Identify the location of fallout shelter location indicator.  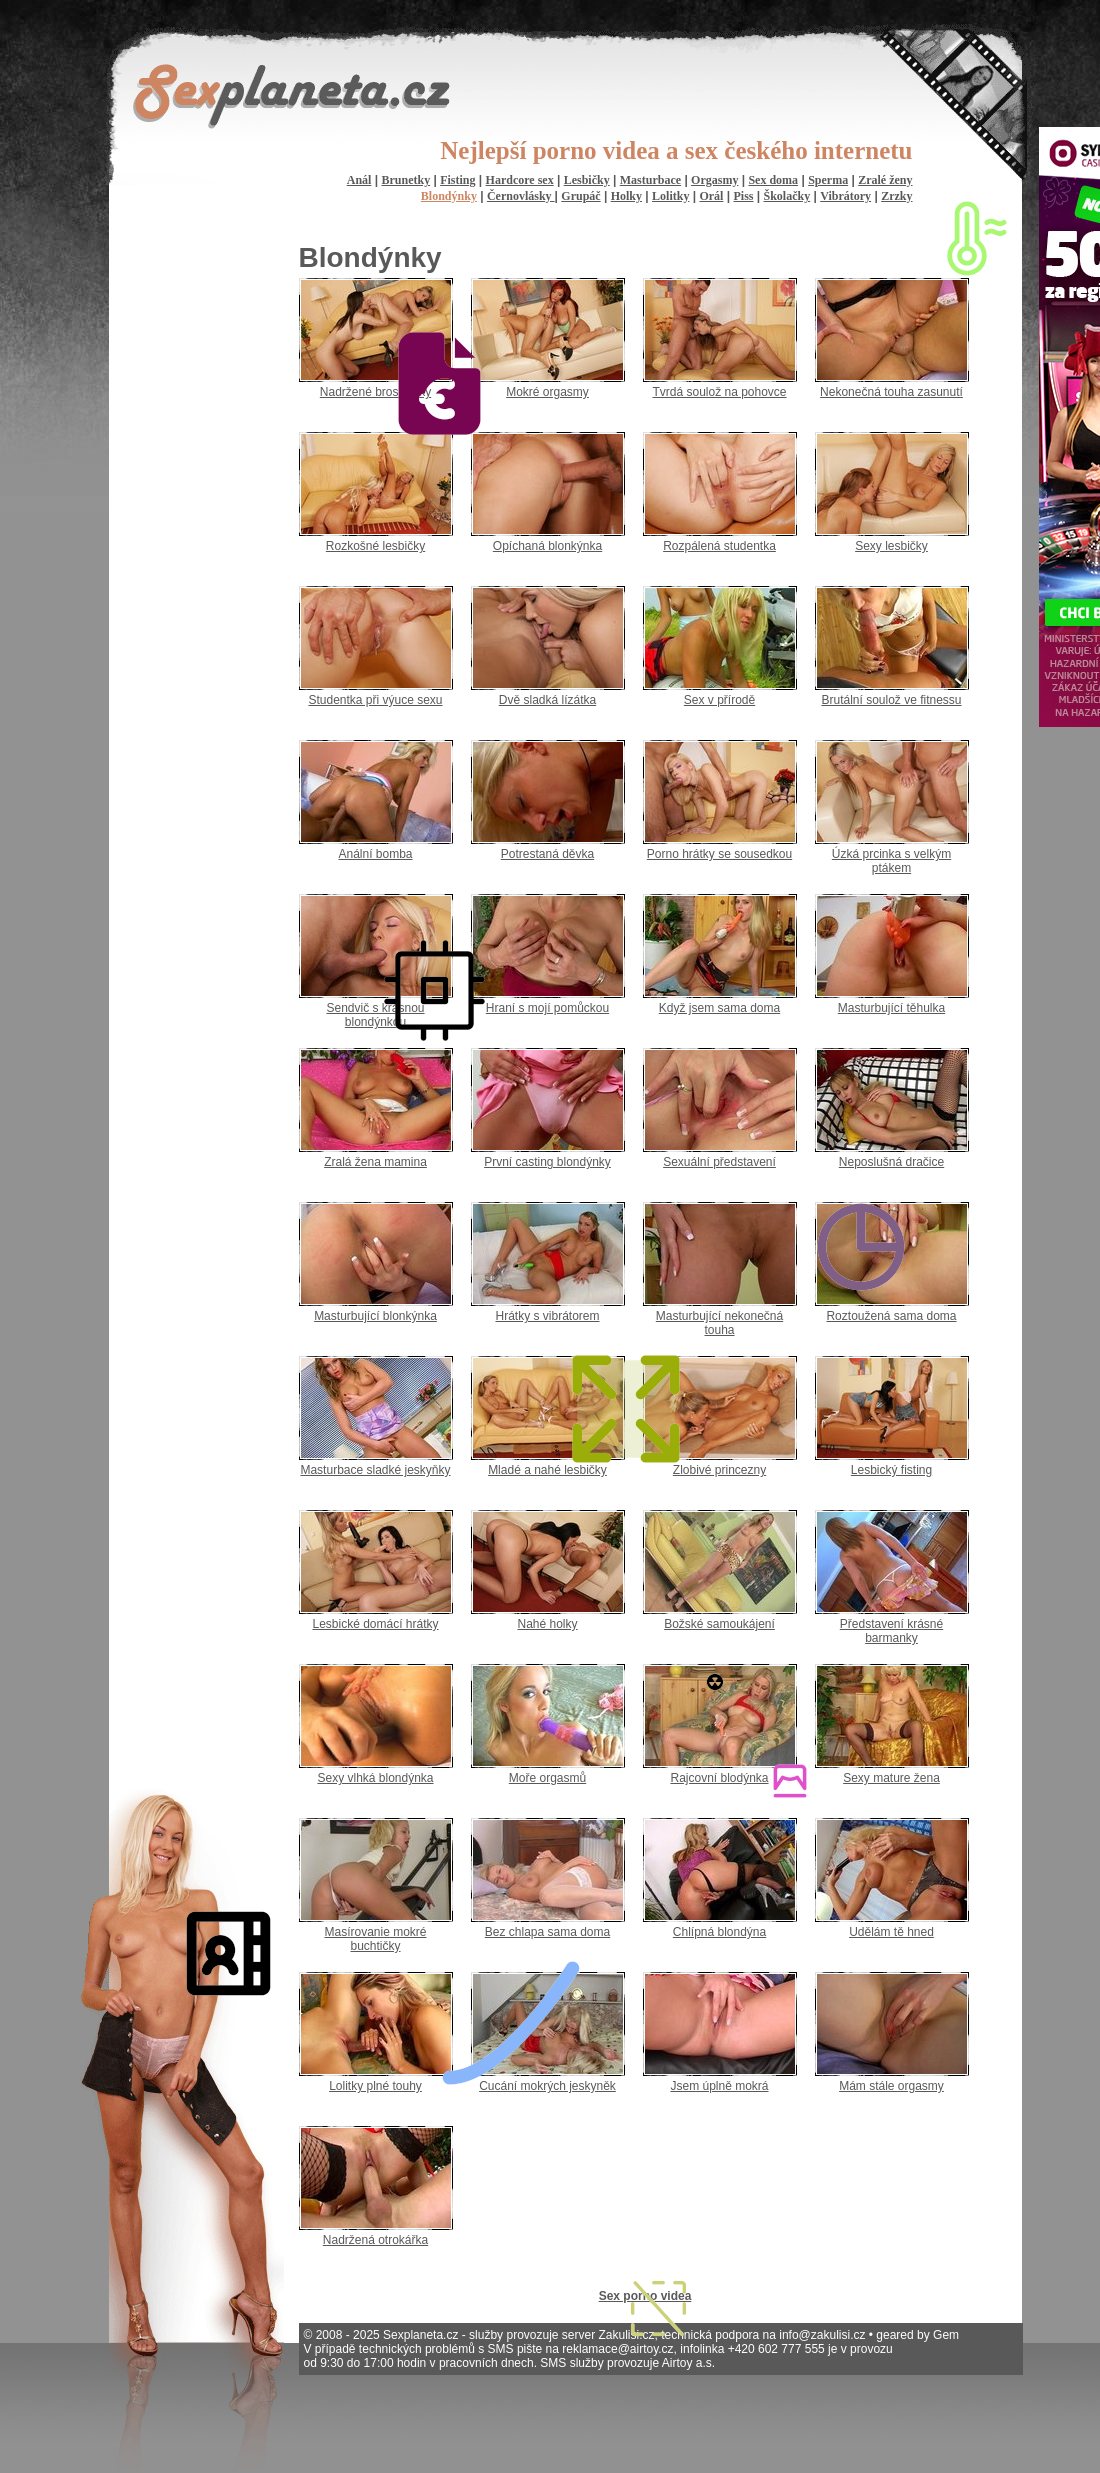
(715, 1682).